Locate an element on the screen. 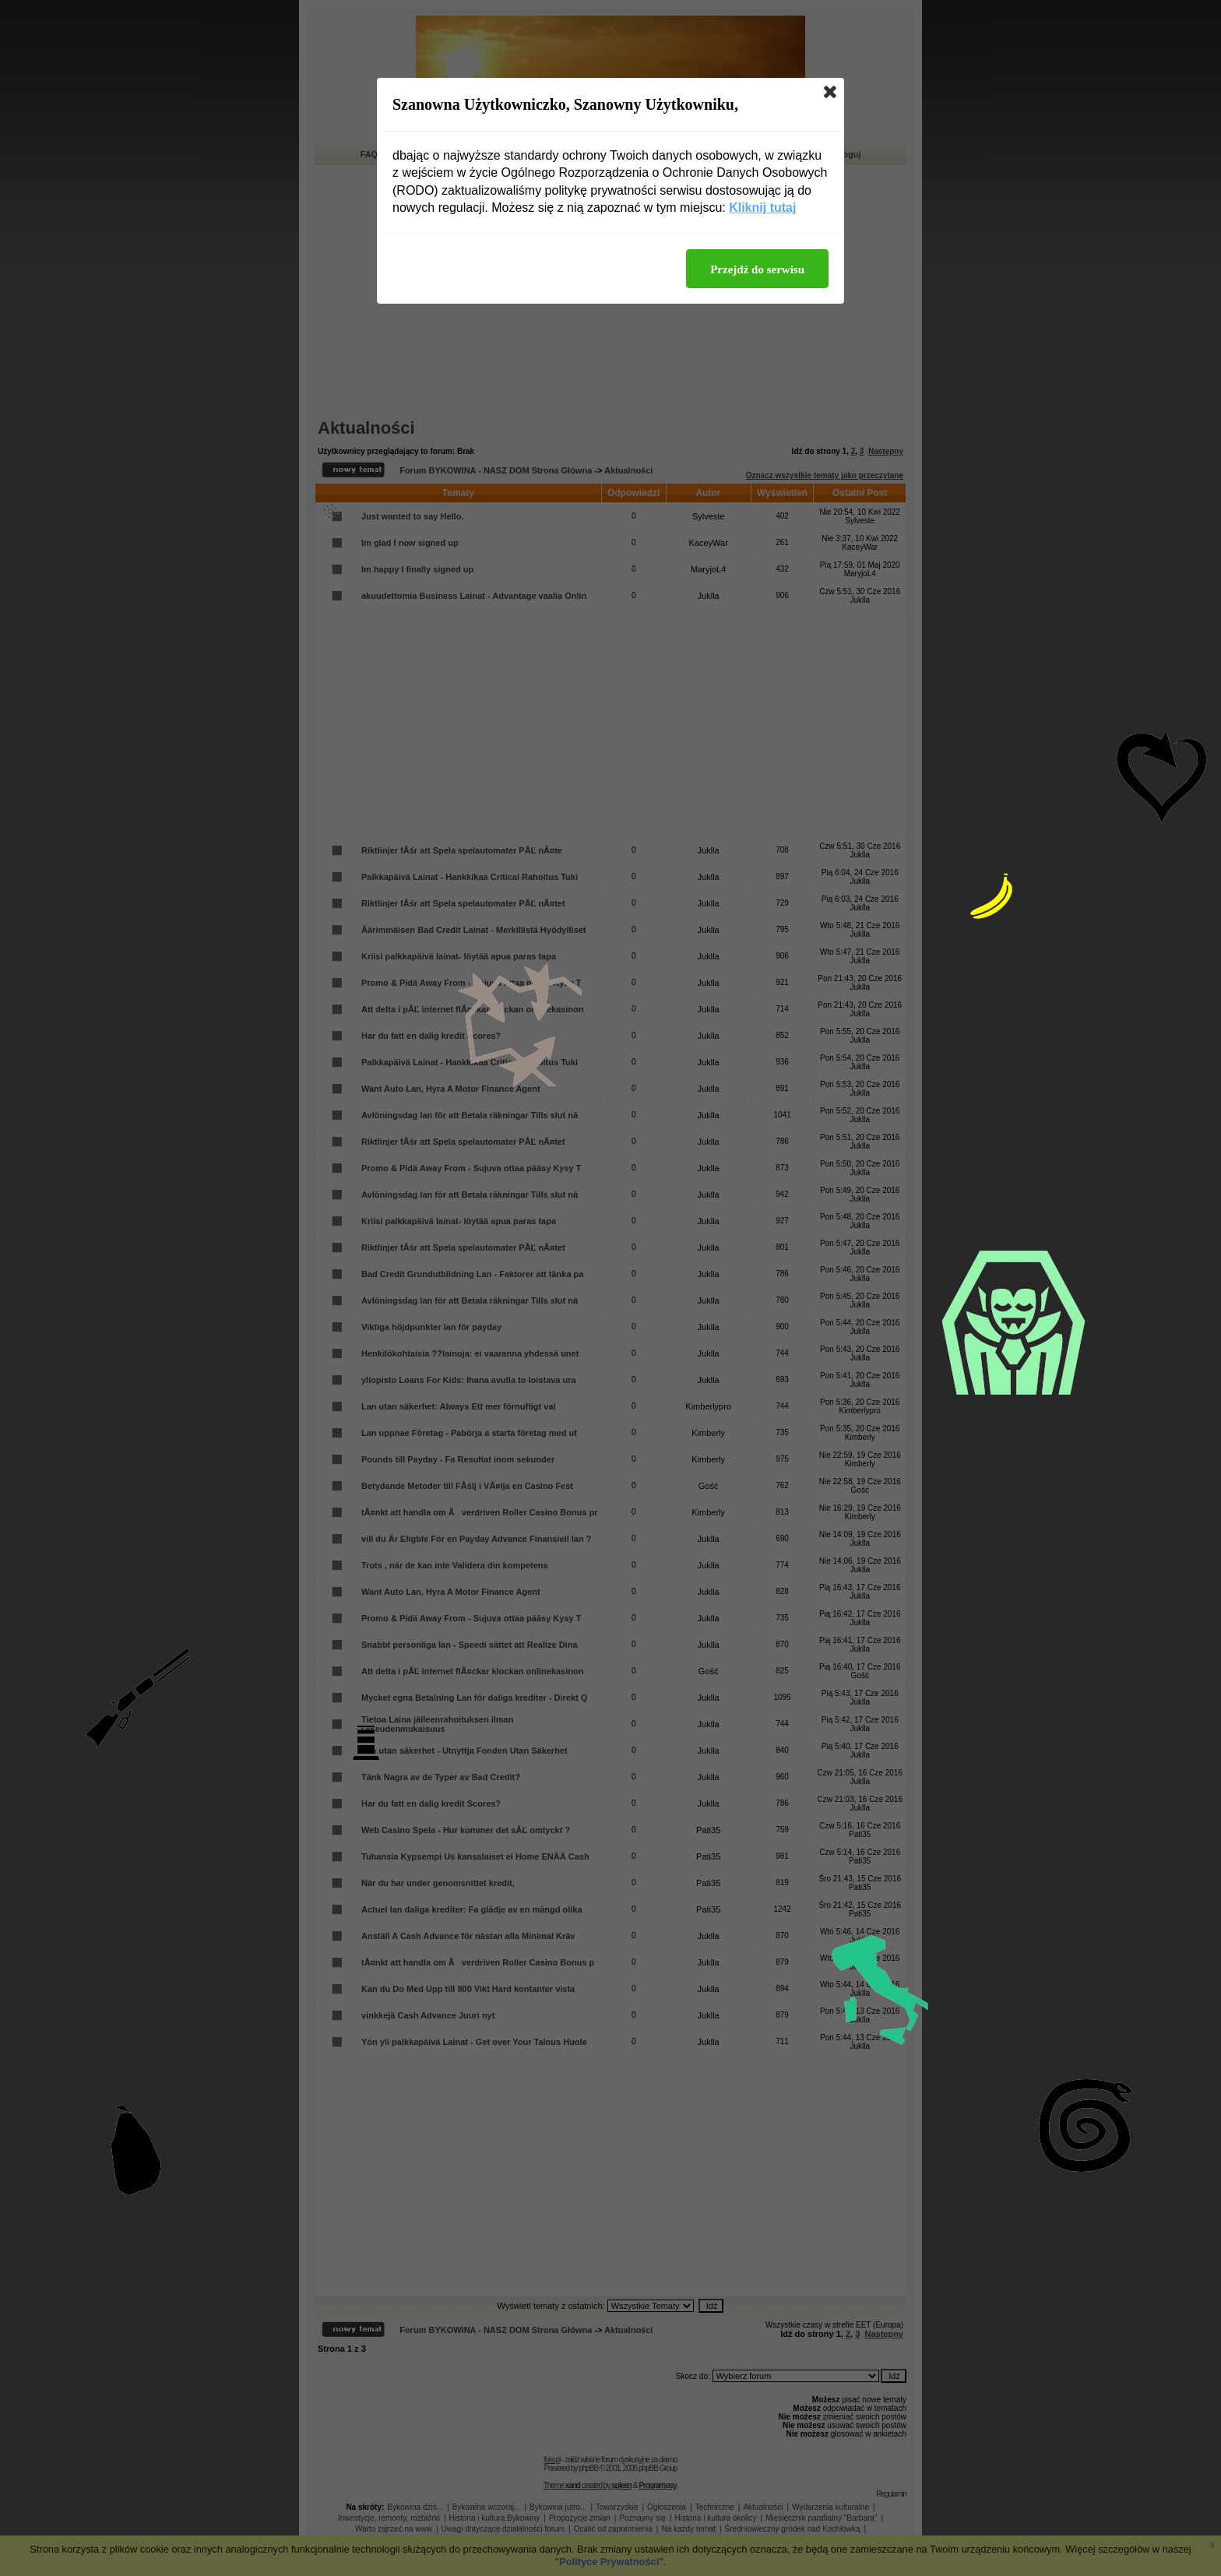 This screenshot has height=2576, width=1221. set player spawn point is located at coordinates (366, 1743).